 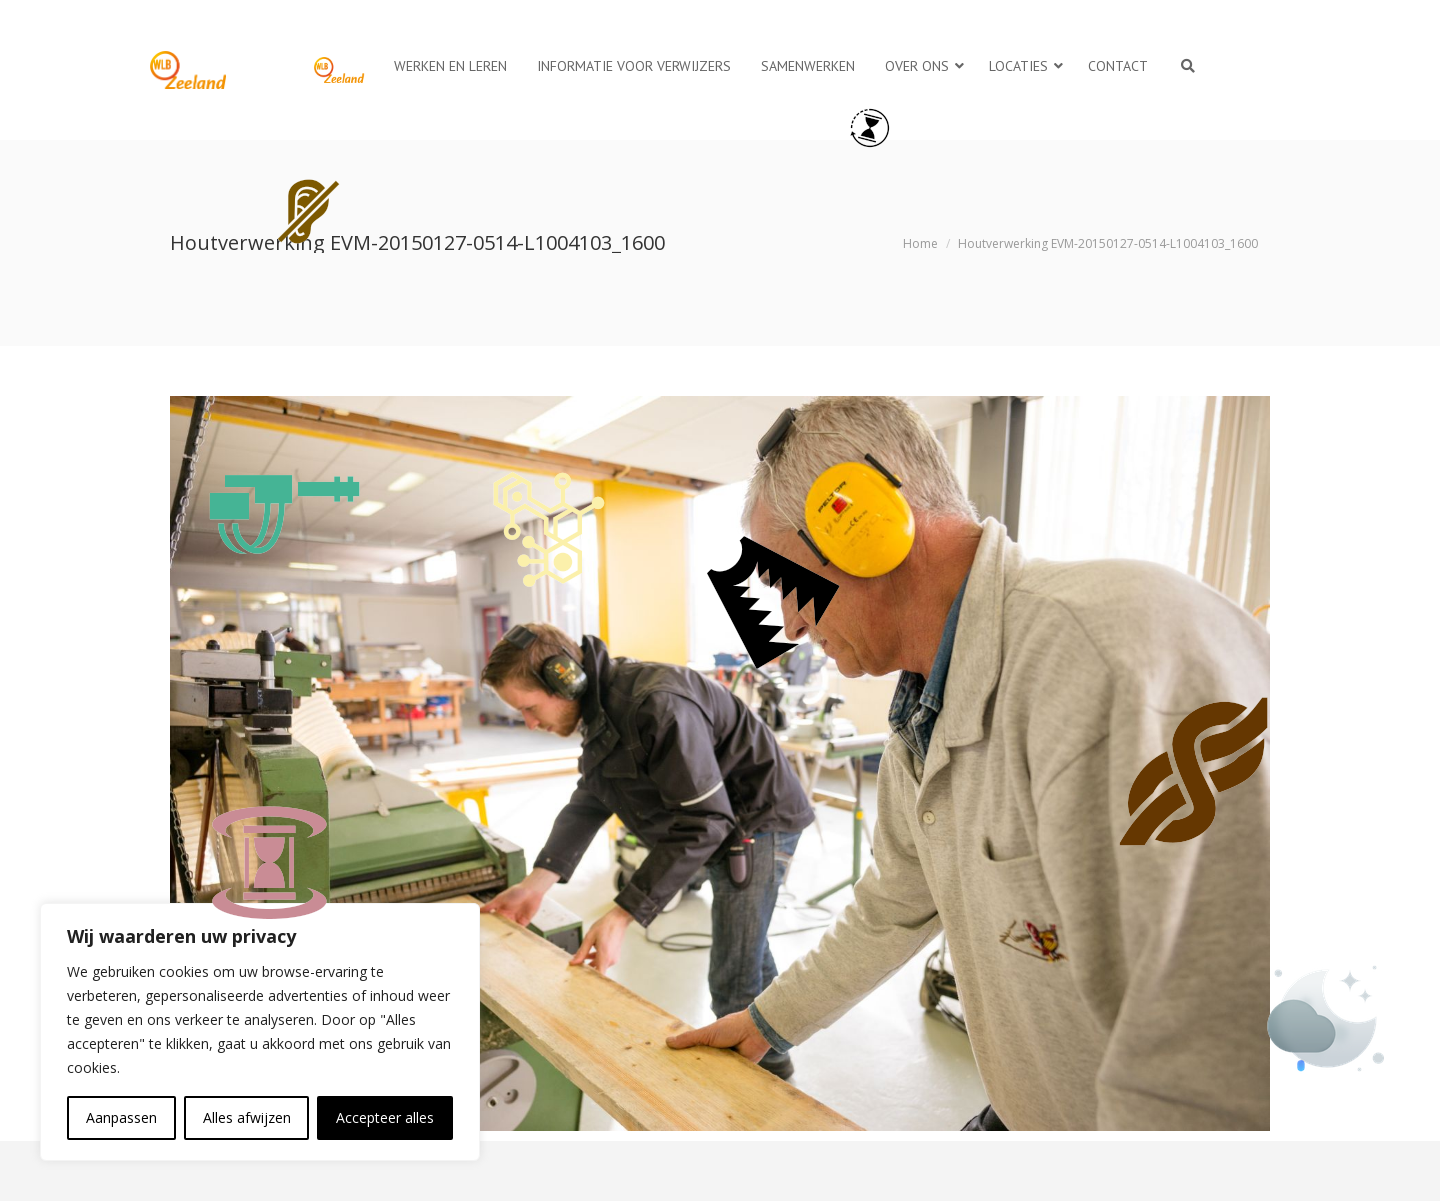 I want to click on view molecular or chemical structure, so click(x=548, y=529).